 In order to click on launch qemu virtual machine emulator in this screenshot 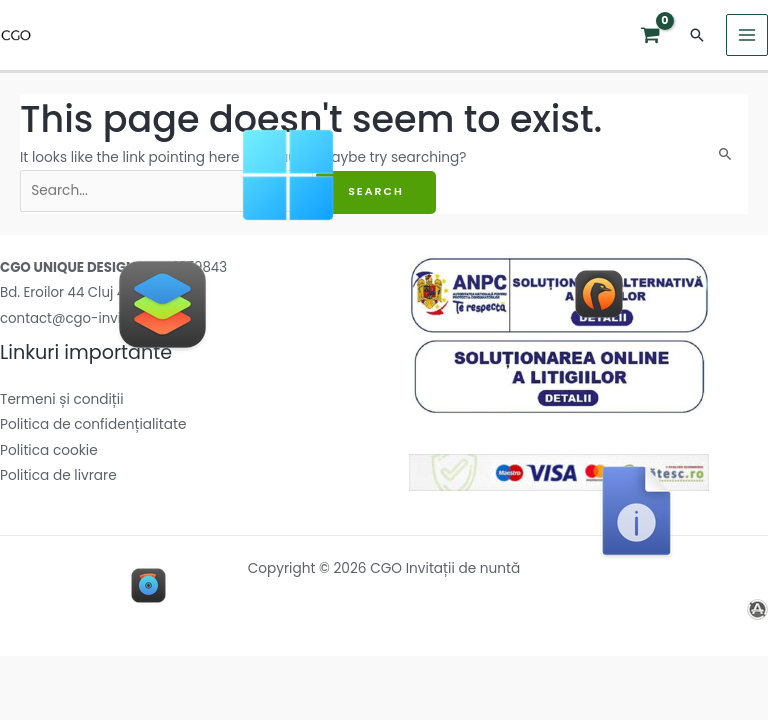, I will do `click(599, 294)`.